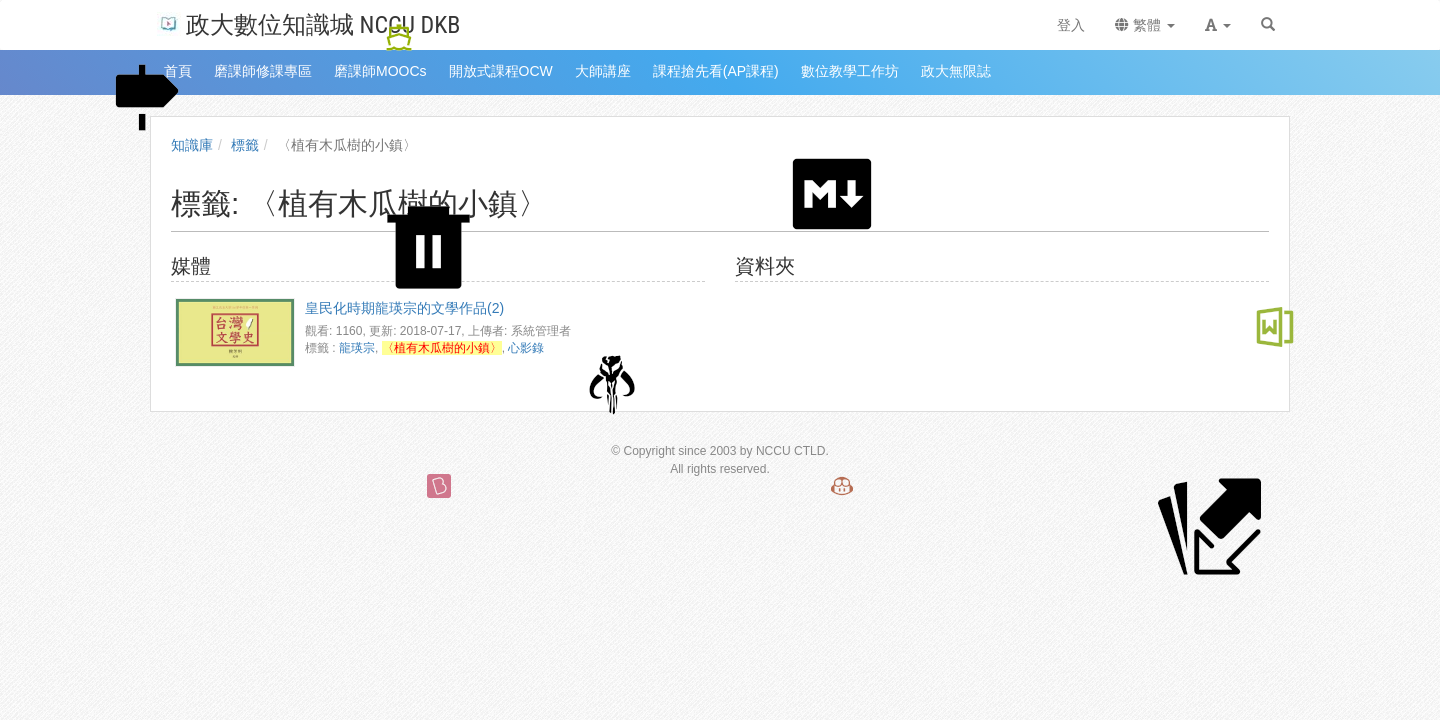 The width and height of the screenshot is (1440, 720). Describe the element at coordinates (428, 247) in the screenshot. I see `delete selected item` at that location.